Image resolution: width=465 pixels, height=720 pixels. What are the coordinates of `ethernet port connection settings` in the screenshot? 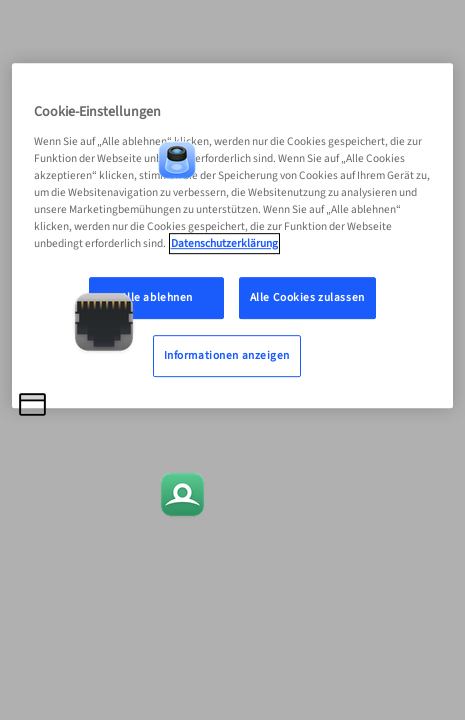 It's located at (104, 322).